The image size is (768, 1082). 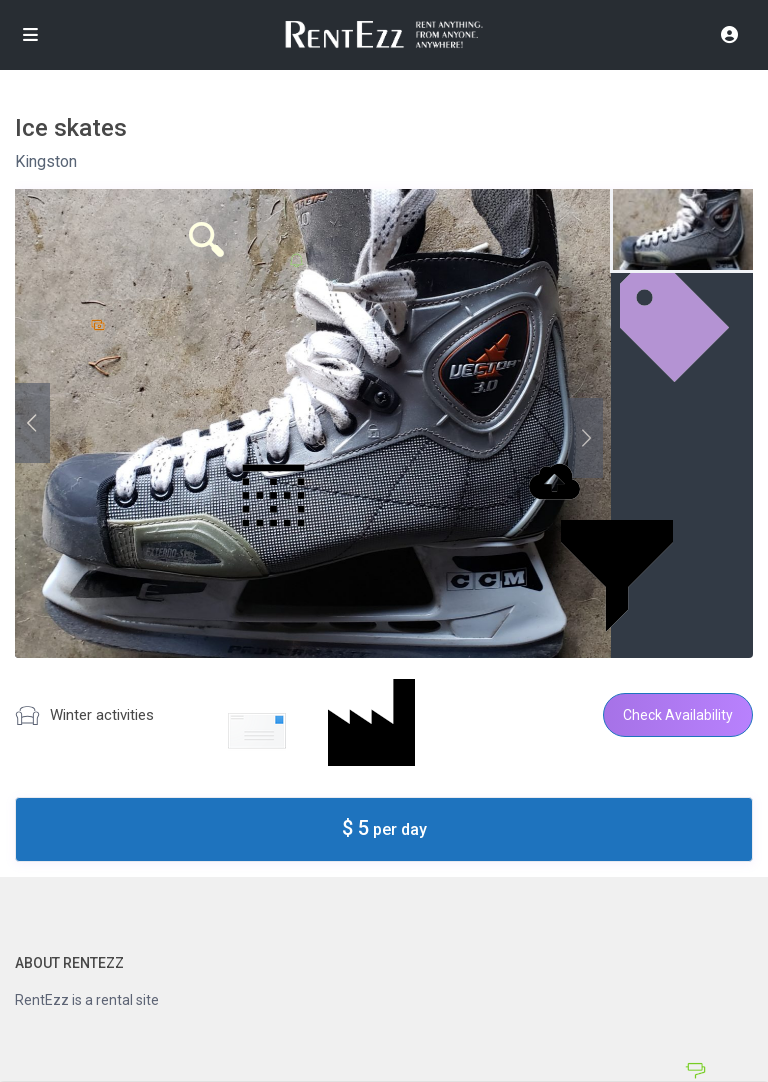 What do you see at coordinates (674, 327) in the screenshot?
I see `add a tag or label to an item` at bounding box center [674, 327].